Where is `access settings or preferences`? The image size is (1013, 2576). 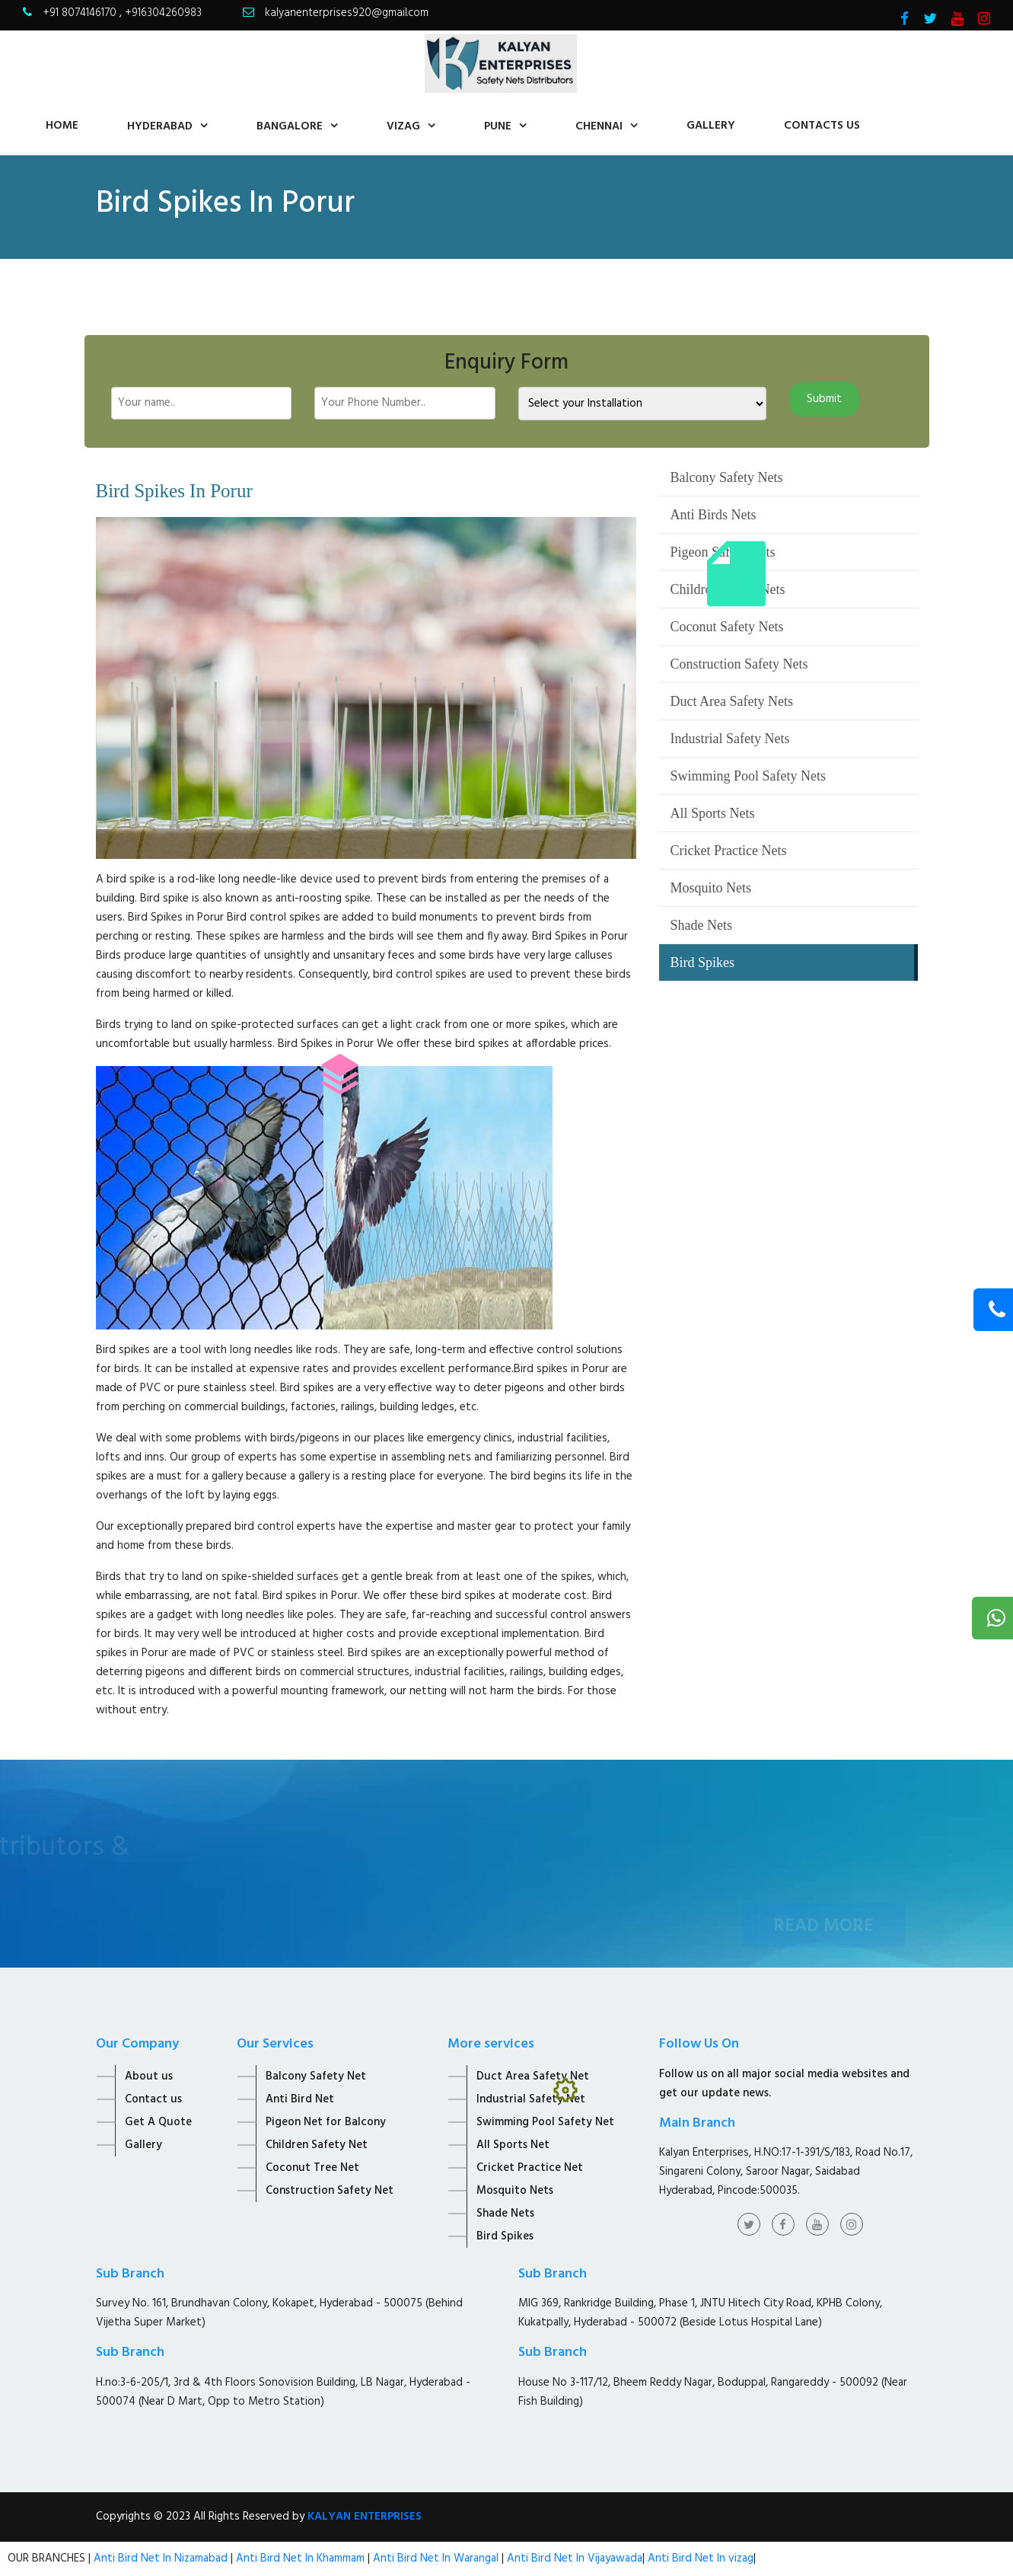
access settings or preferences is located at coordinates (565, 2090).